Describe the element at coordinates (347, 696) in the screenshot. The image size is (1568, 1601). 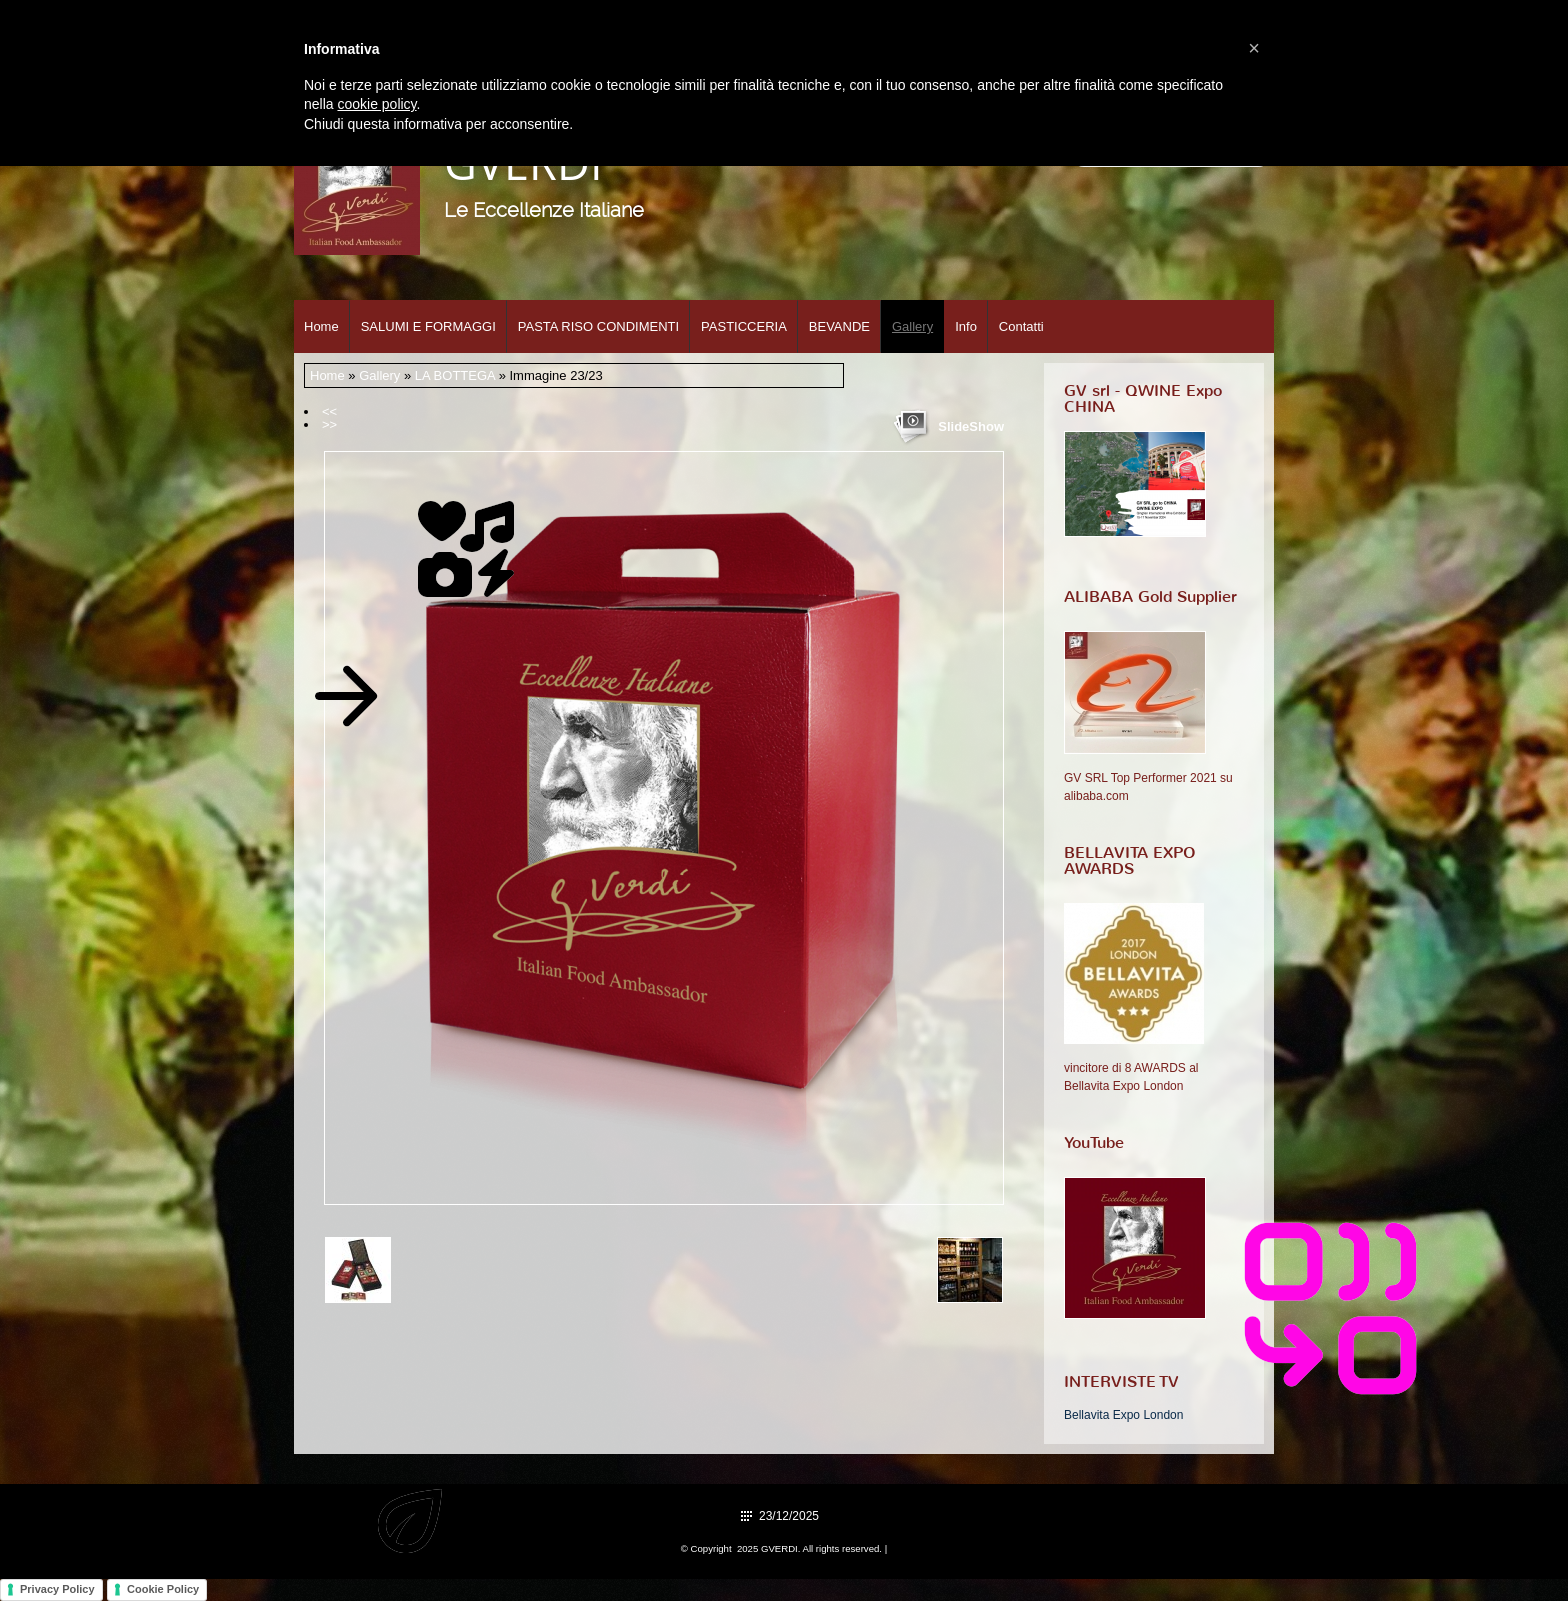
I see `navigate to the next page or step` at that location.